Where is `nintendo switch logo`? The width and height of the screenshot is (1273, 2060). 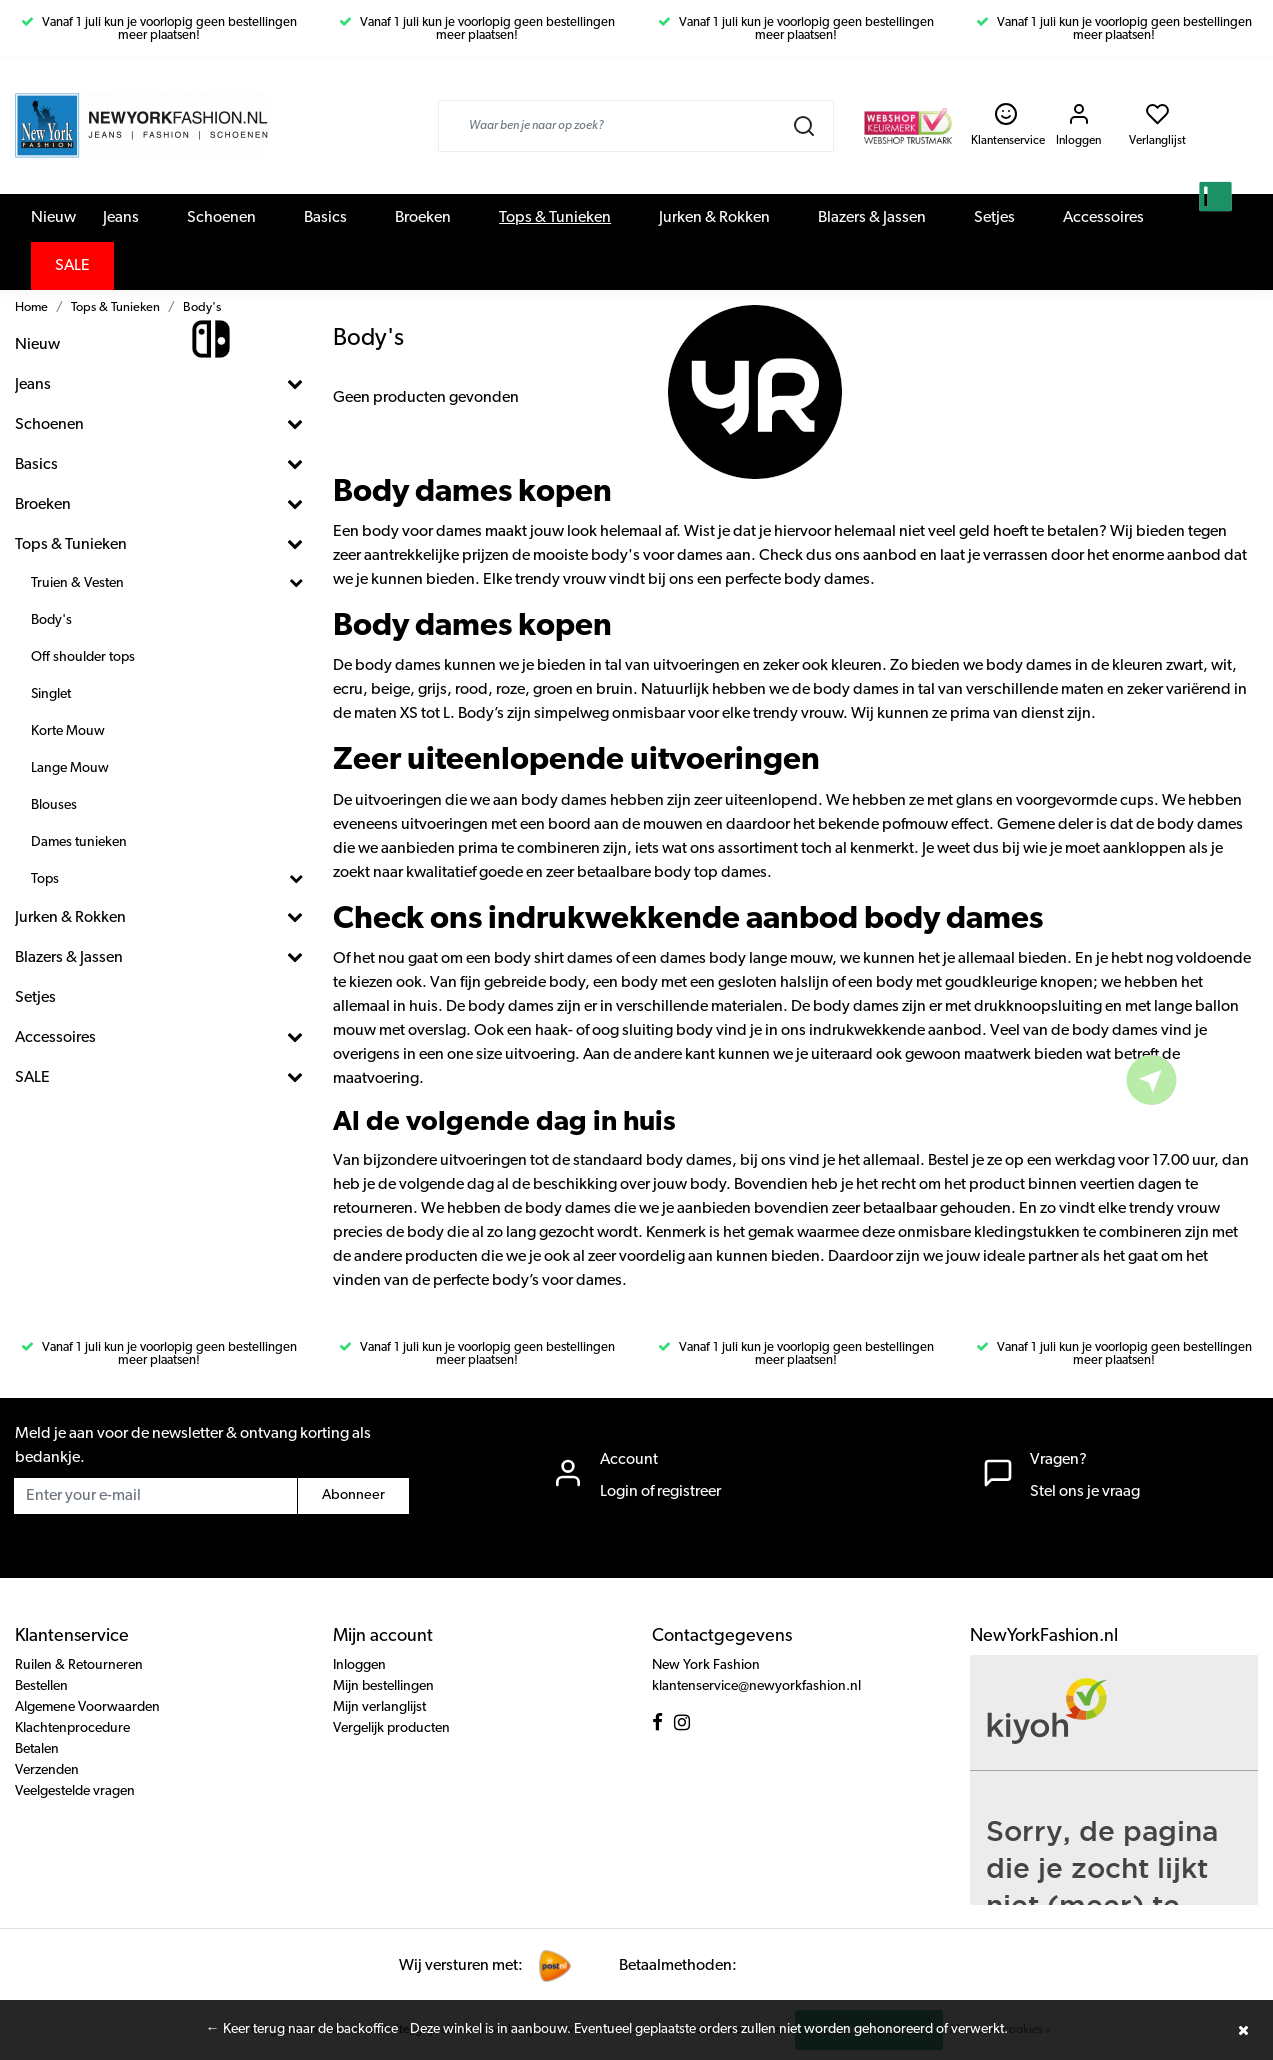
nintendo switch logo is located at coordinates (211, 339).